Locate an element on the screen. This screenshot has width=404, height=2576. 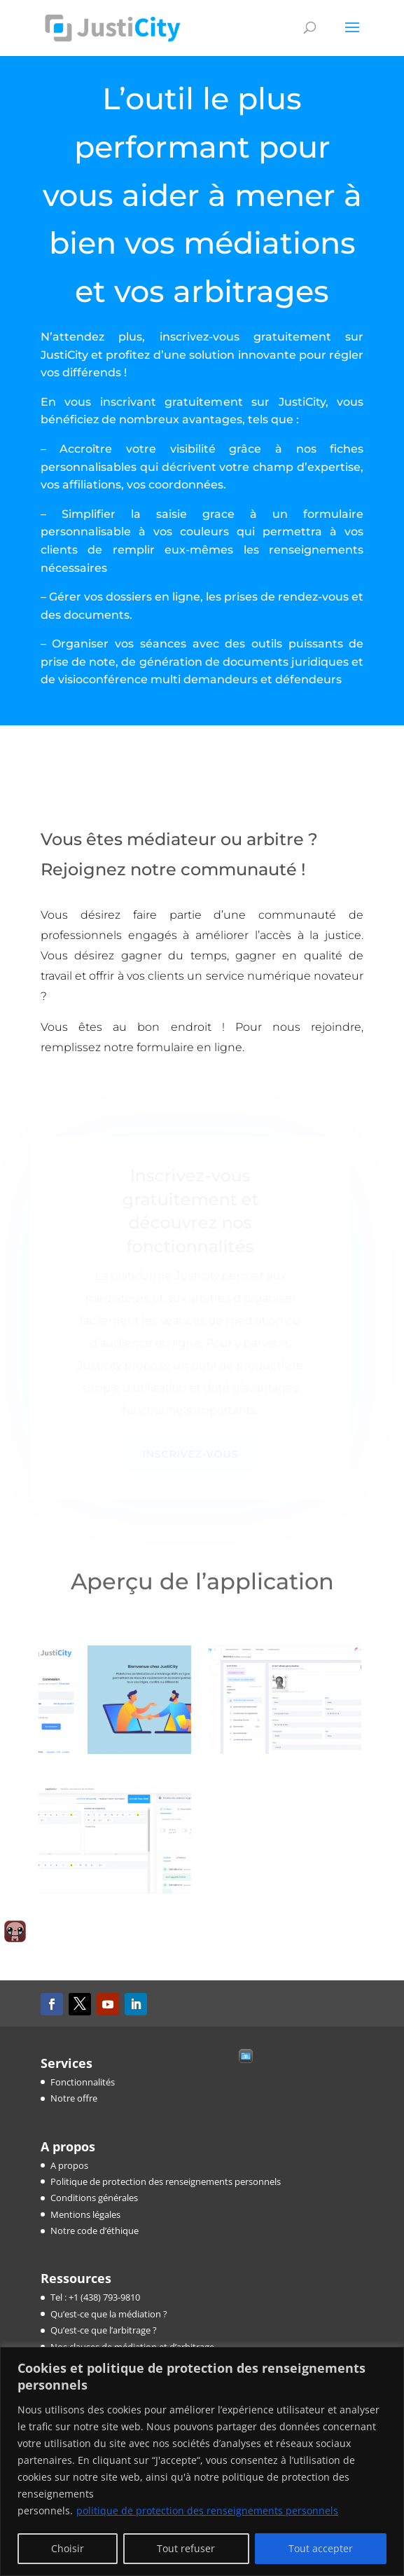
open remote desktop or screen sharing preferences is located at coordinates (246, 2056).